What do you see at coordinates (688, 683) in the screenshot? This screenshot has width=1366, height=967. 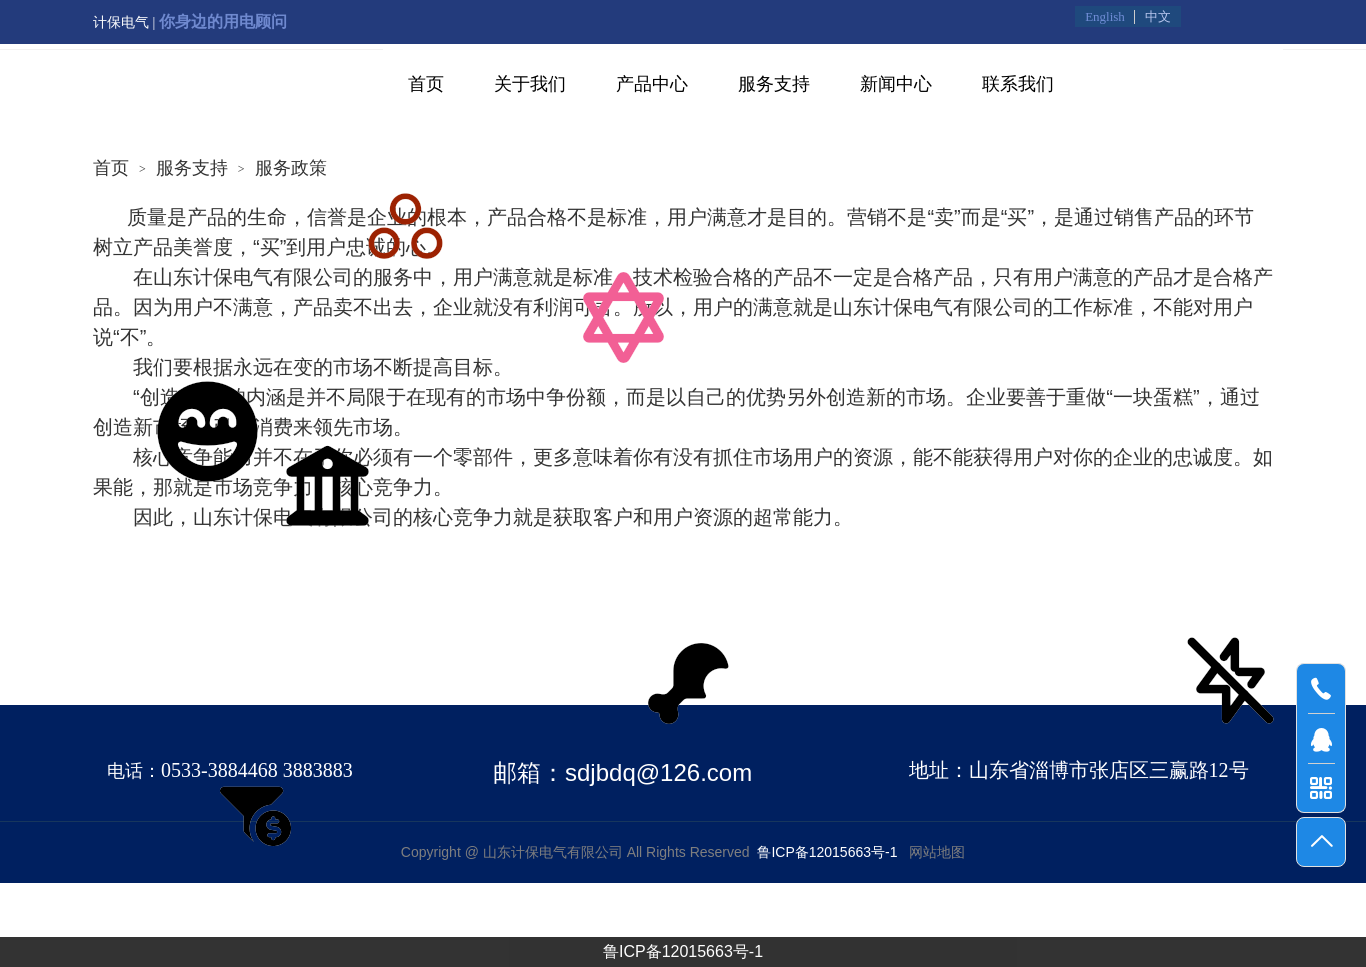 I see `access food or dining options` at bounding box center [688, 683].